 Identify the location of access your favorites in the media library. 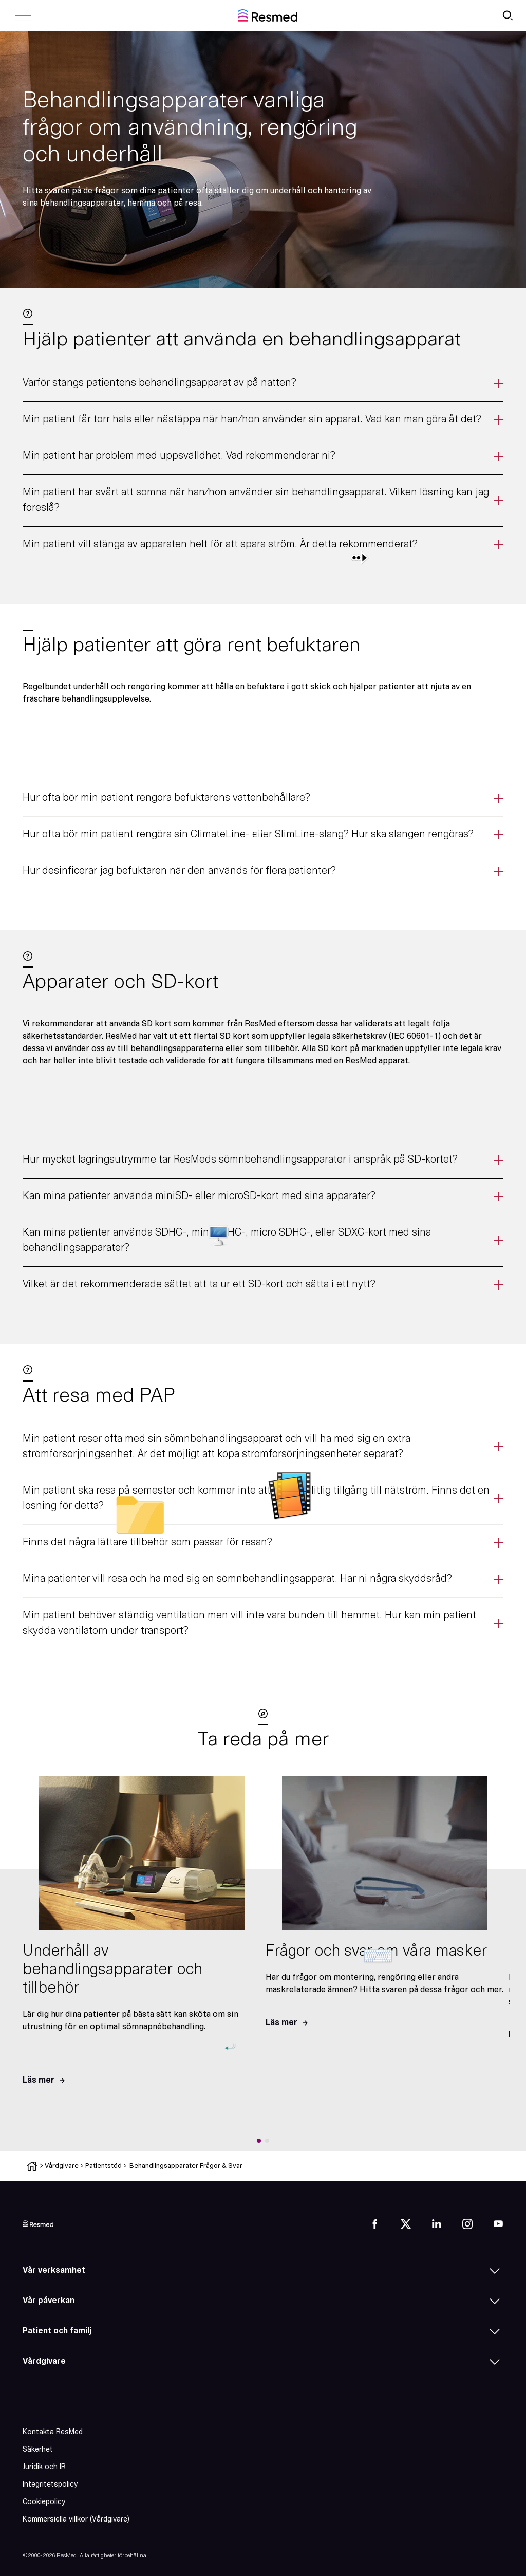
(262, 837).